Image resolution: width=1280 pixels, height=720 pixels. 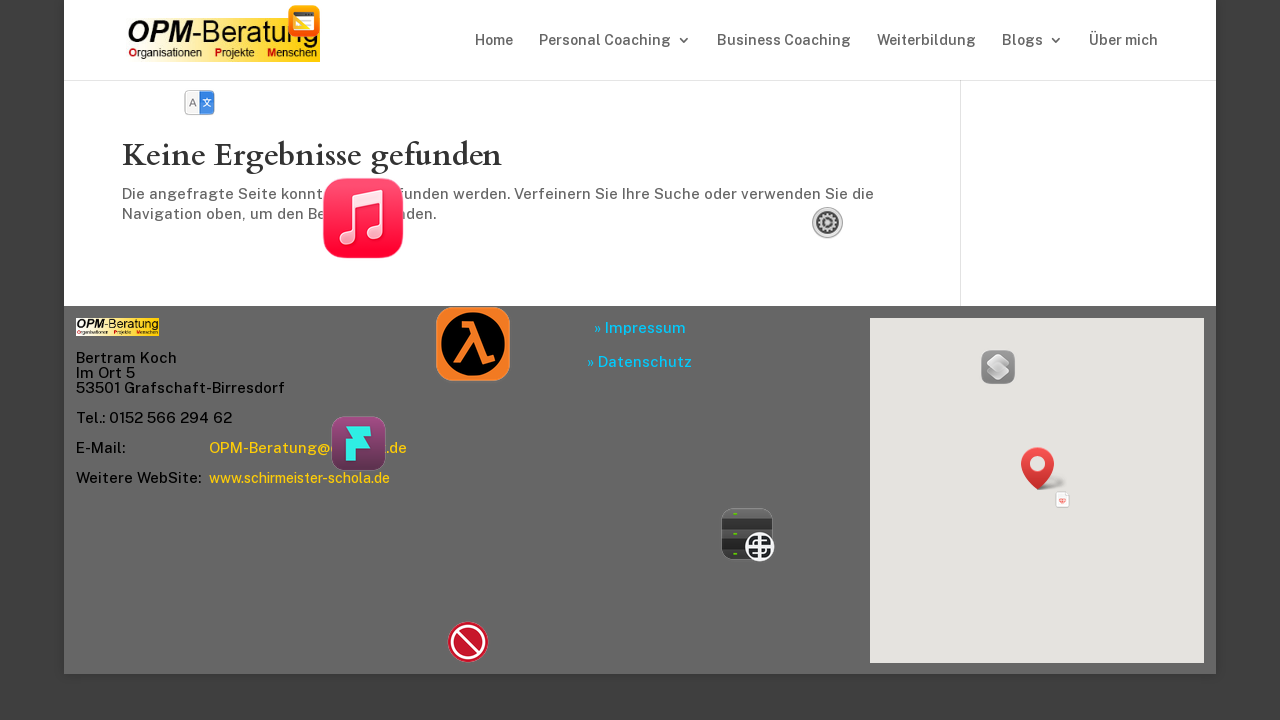 What do you see at coordinates (998, 367) in the screenshot?
I see `open the shortcuts app` at bounding box center [998, 367].